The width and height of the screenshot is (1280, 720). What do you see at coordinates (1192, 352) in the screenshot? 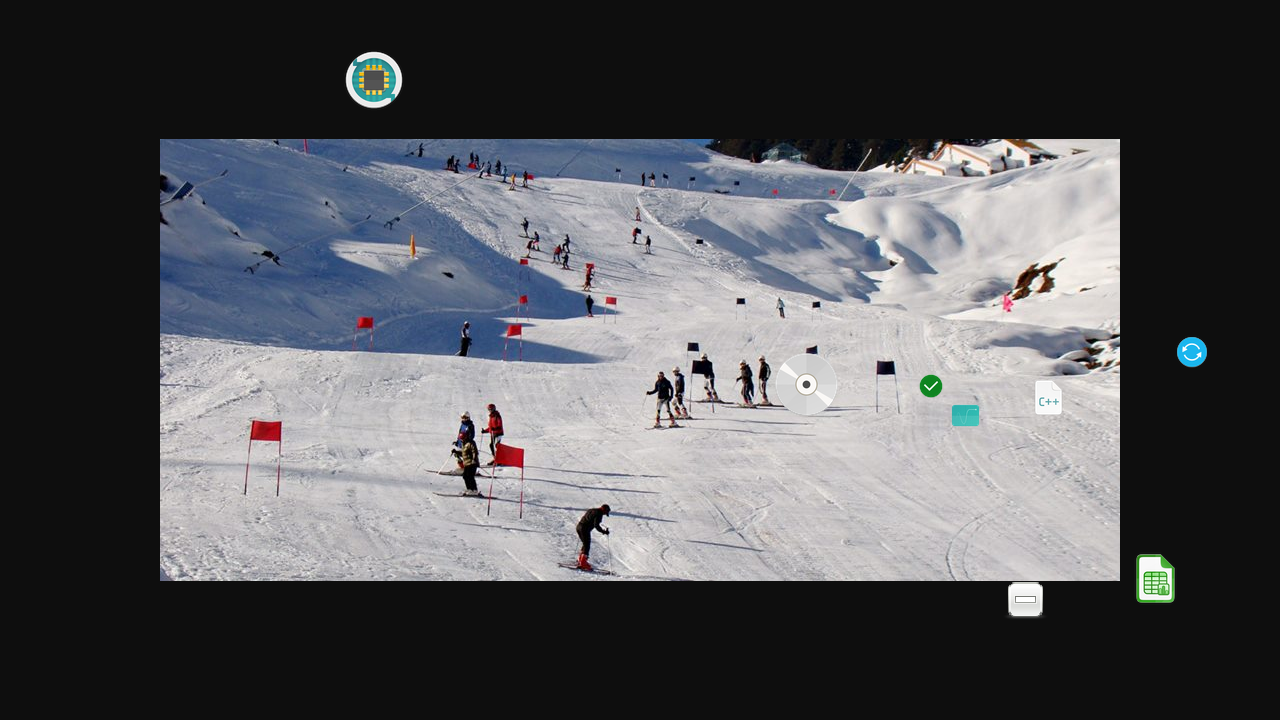
I see `dropbox is currently syncing files` at bounding box center [1192, 352].